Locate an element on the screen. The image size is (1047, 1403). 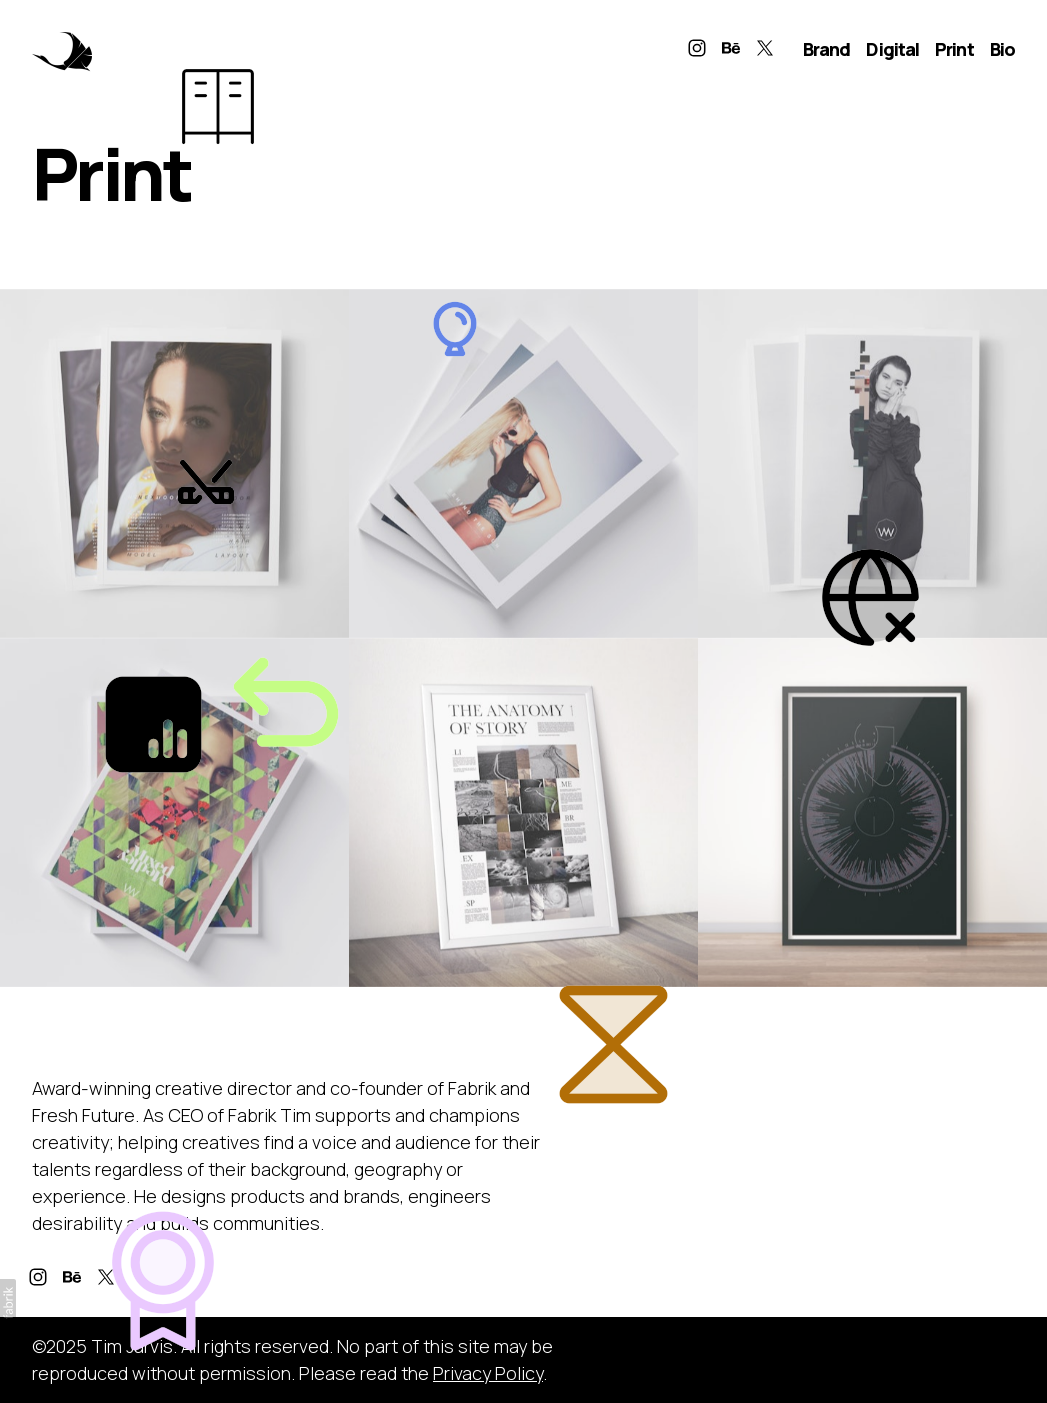
view hockey scores or stats is located at coordinates (206, 482).